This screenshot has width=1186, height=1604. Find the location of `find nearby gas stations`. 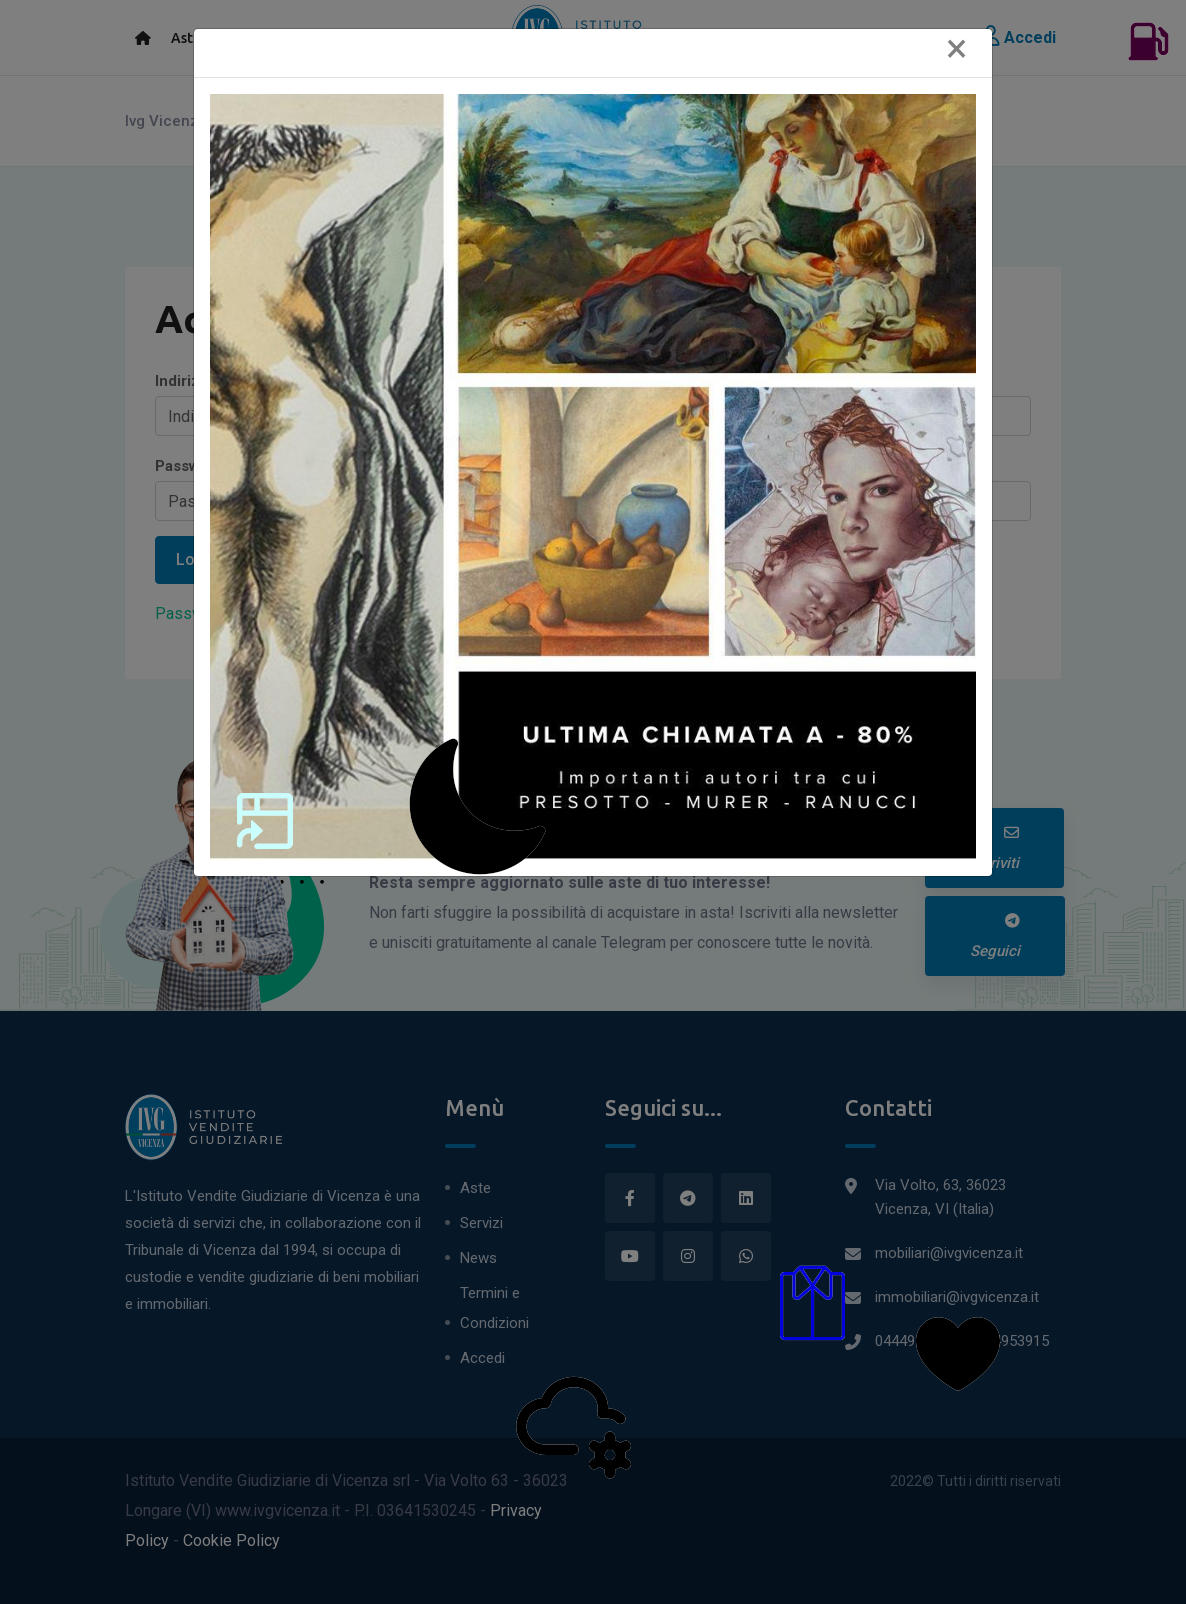

find nearby gas stations is located at coordinates (1149, 41).